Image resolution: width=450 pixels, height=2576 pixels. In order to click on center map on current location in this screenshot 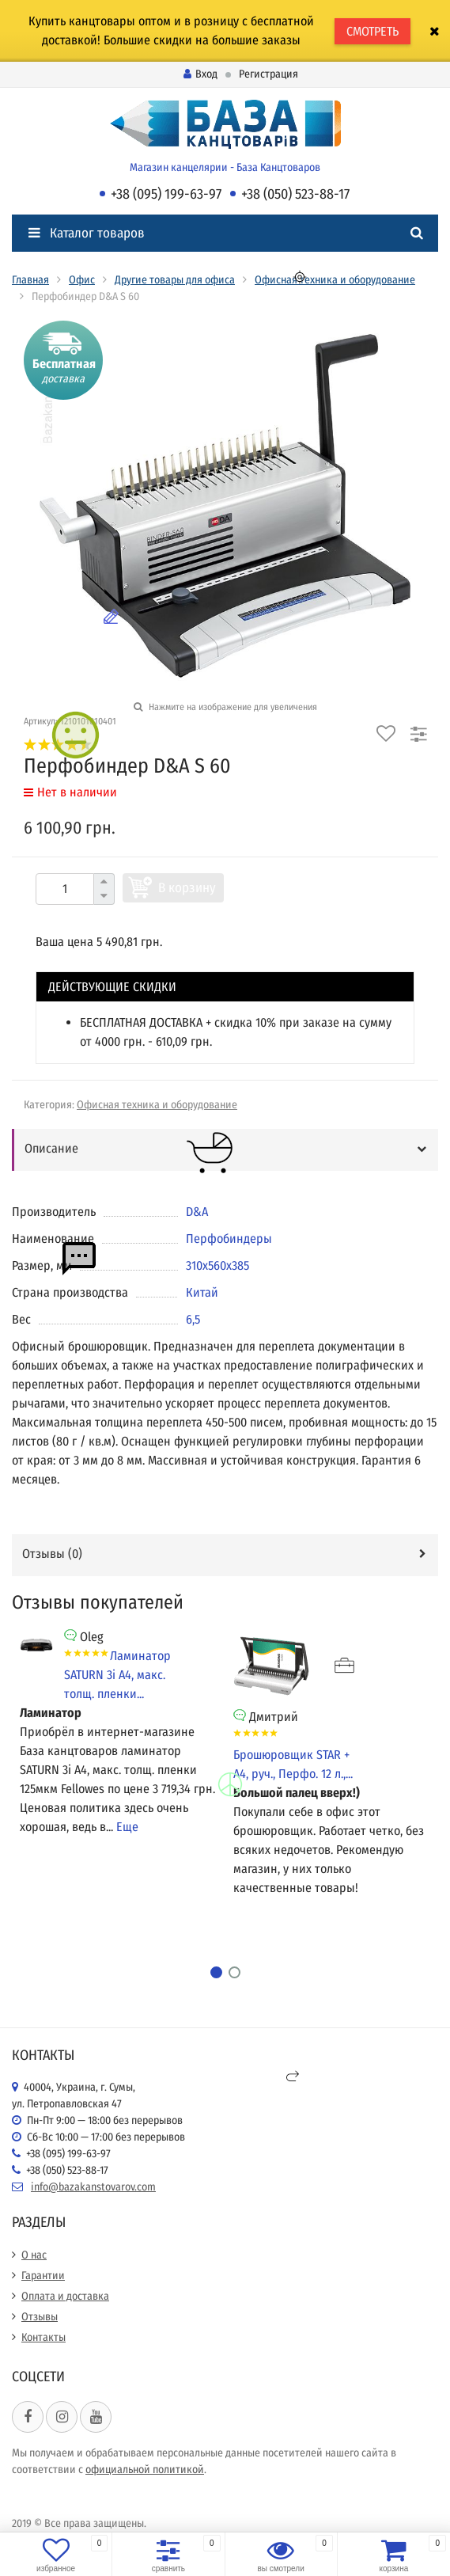, I will do `click(300, 277)`.